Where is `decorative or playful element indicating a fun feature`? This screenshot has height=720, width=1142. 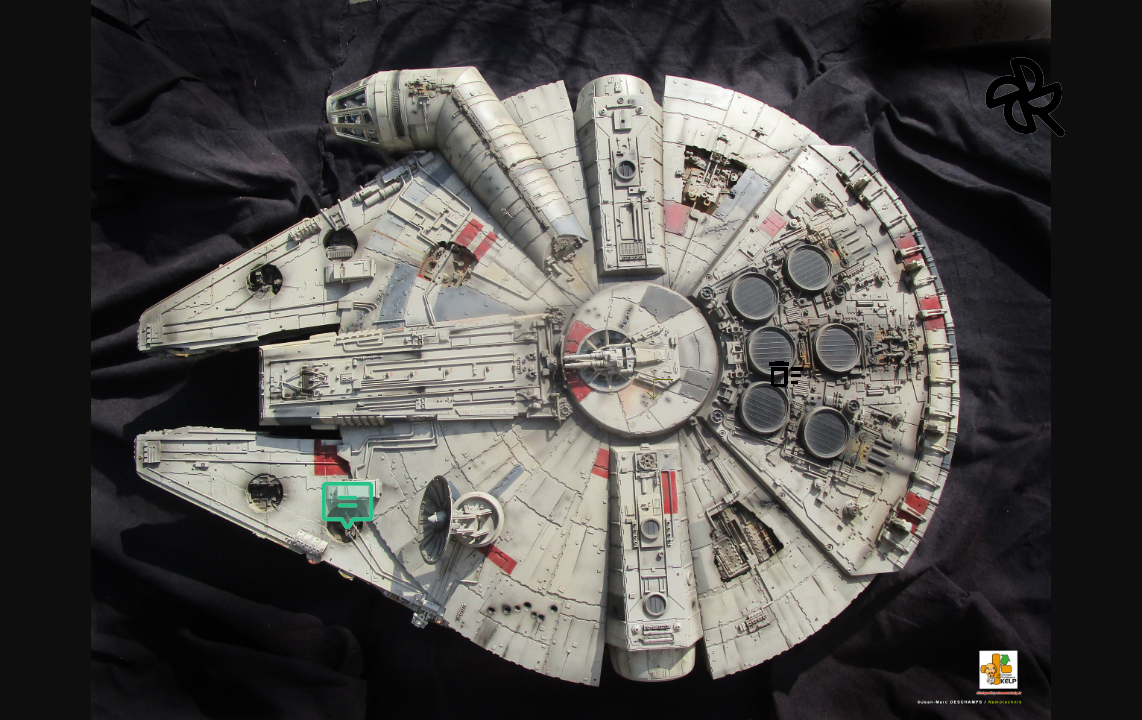
decorative or playful element indicating a fun feature is located at coordinates (1026, 98).